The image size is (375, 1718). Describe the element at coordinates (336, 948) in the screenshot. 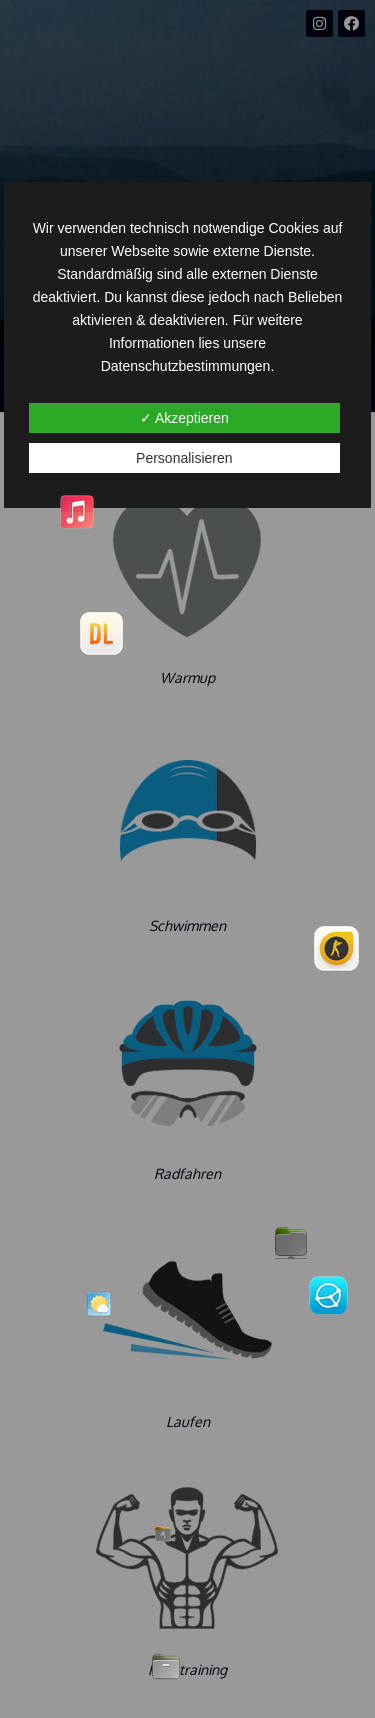

I see `launch counter-strike` at that location.